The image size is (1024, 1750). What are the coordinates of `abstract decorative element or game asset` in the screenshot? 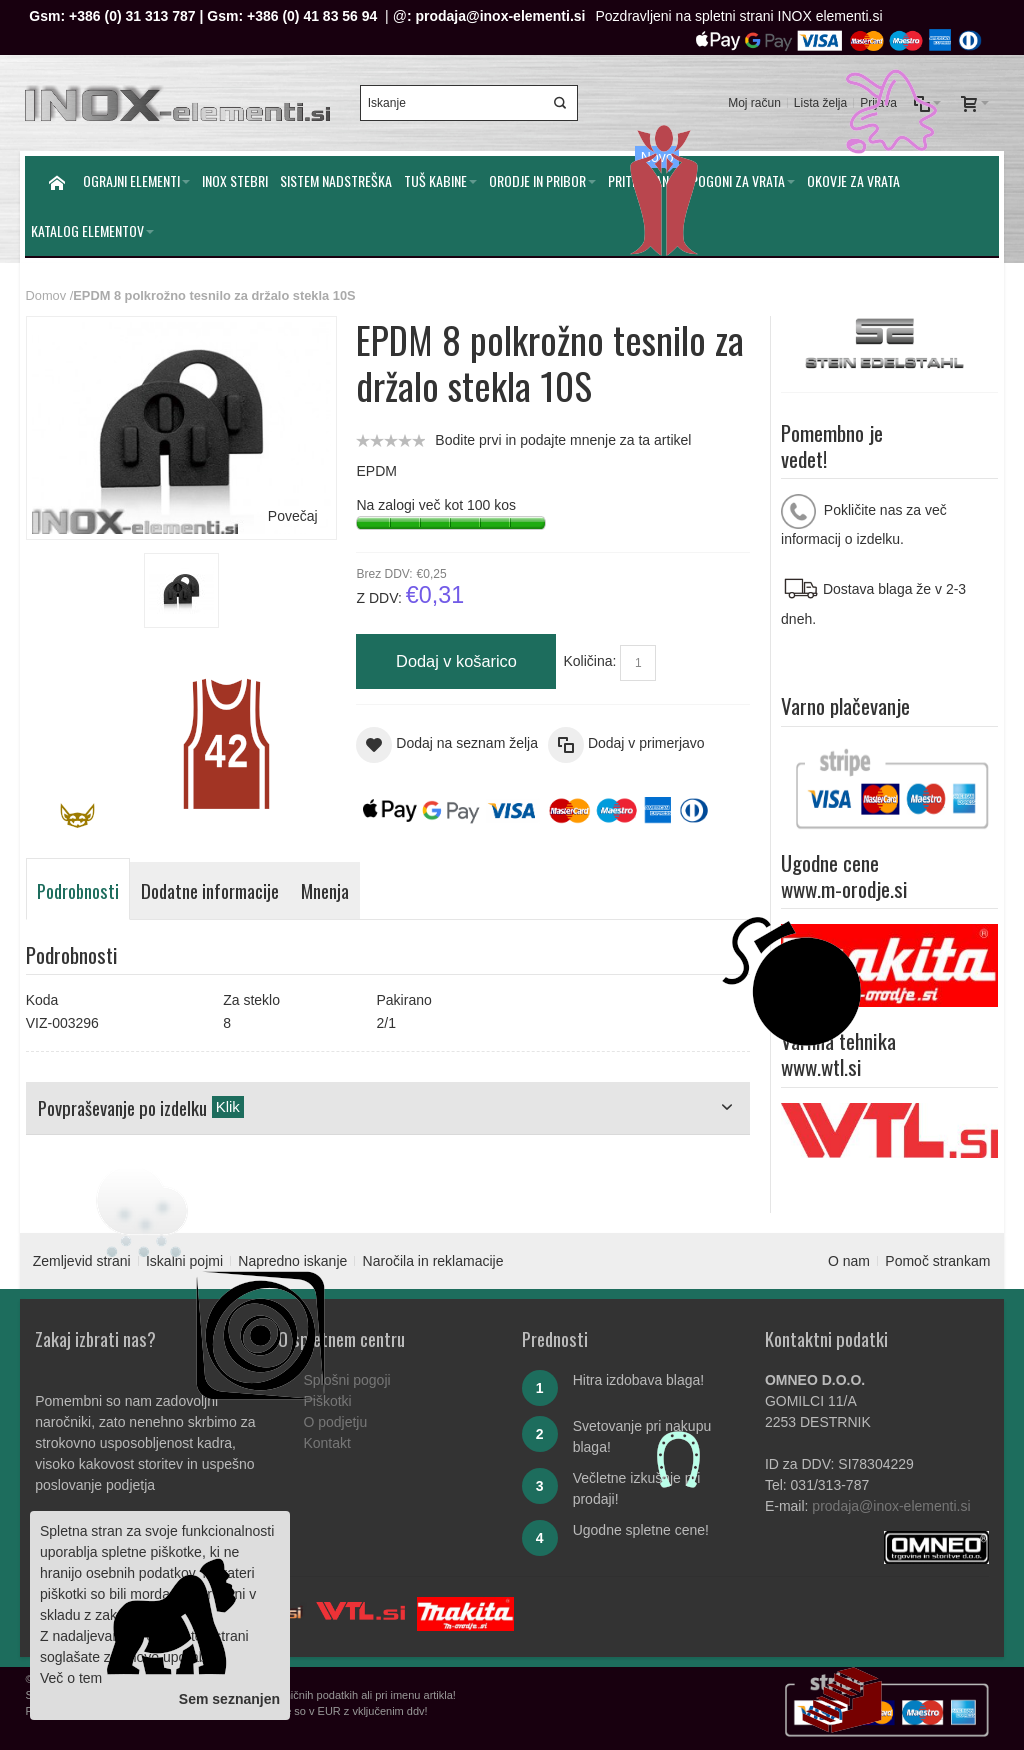 It's located at (260, 1335).